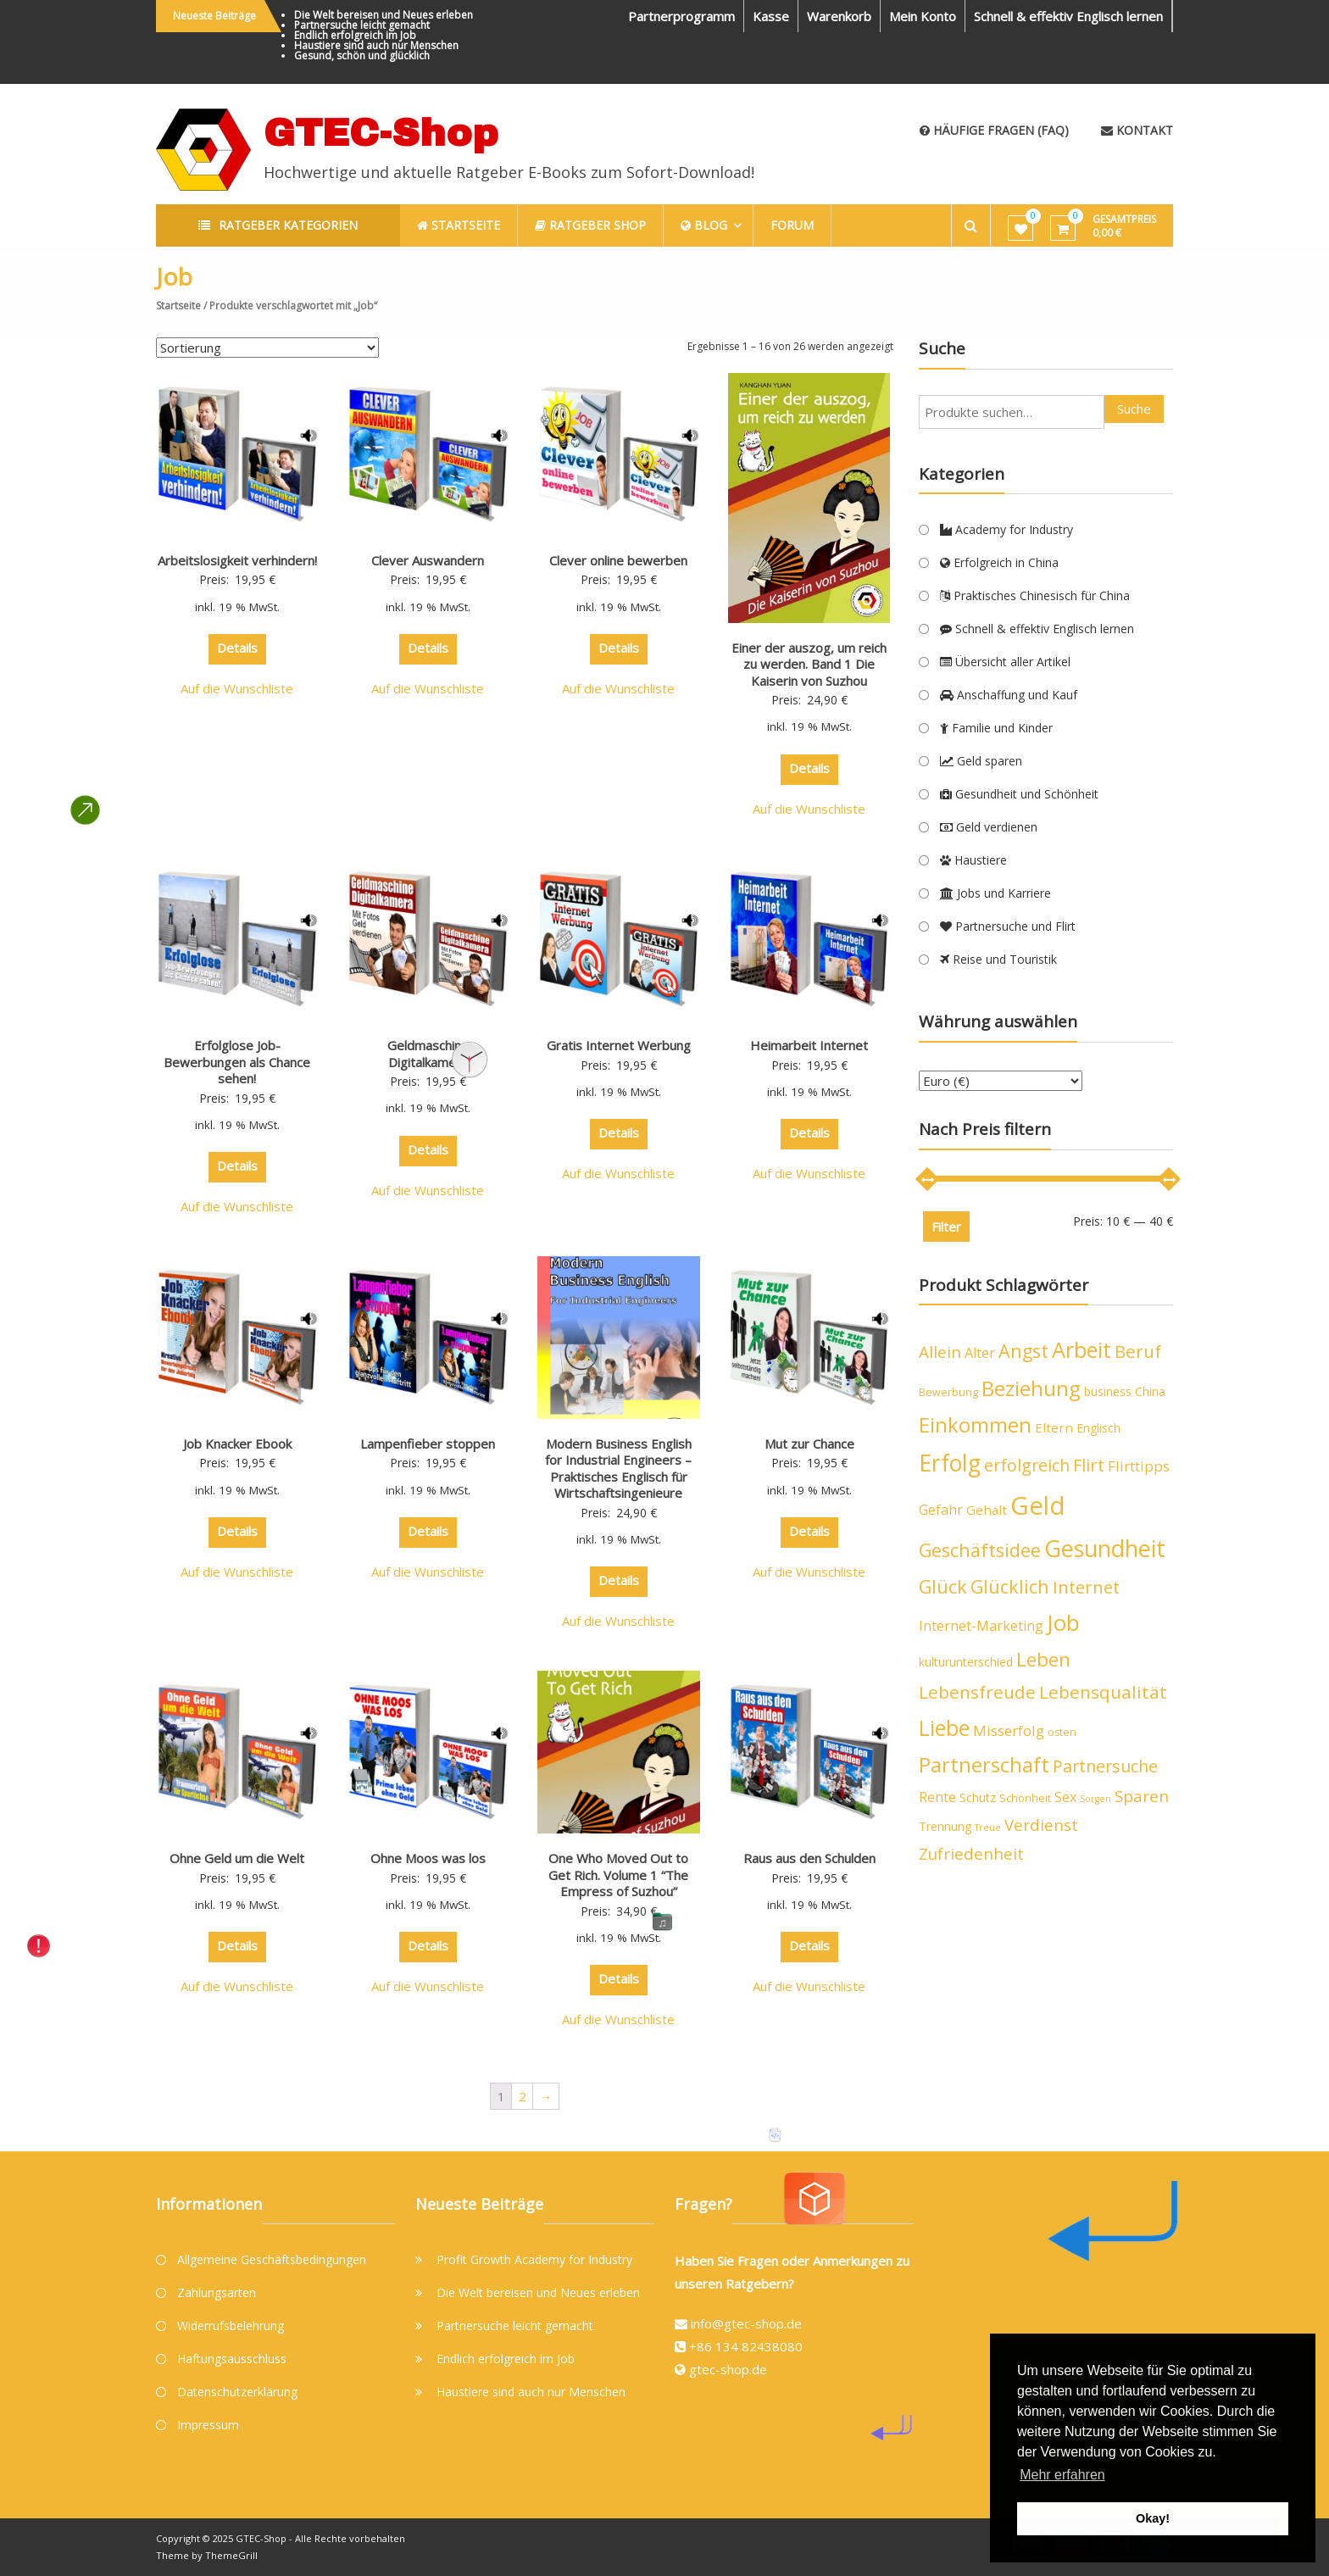 The image size is (1329, 2576). I want to click on a twig template file, so click(775, 2134).